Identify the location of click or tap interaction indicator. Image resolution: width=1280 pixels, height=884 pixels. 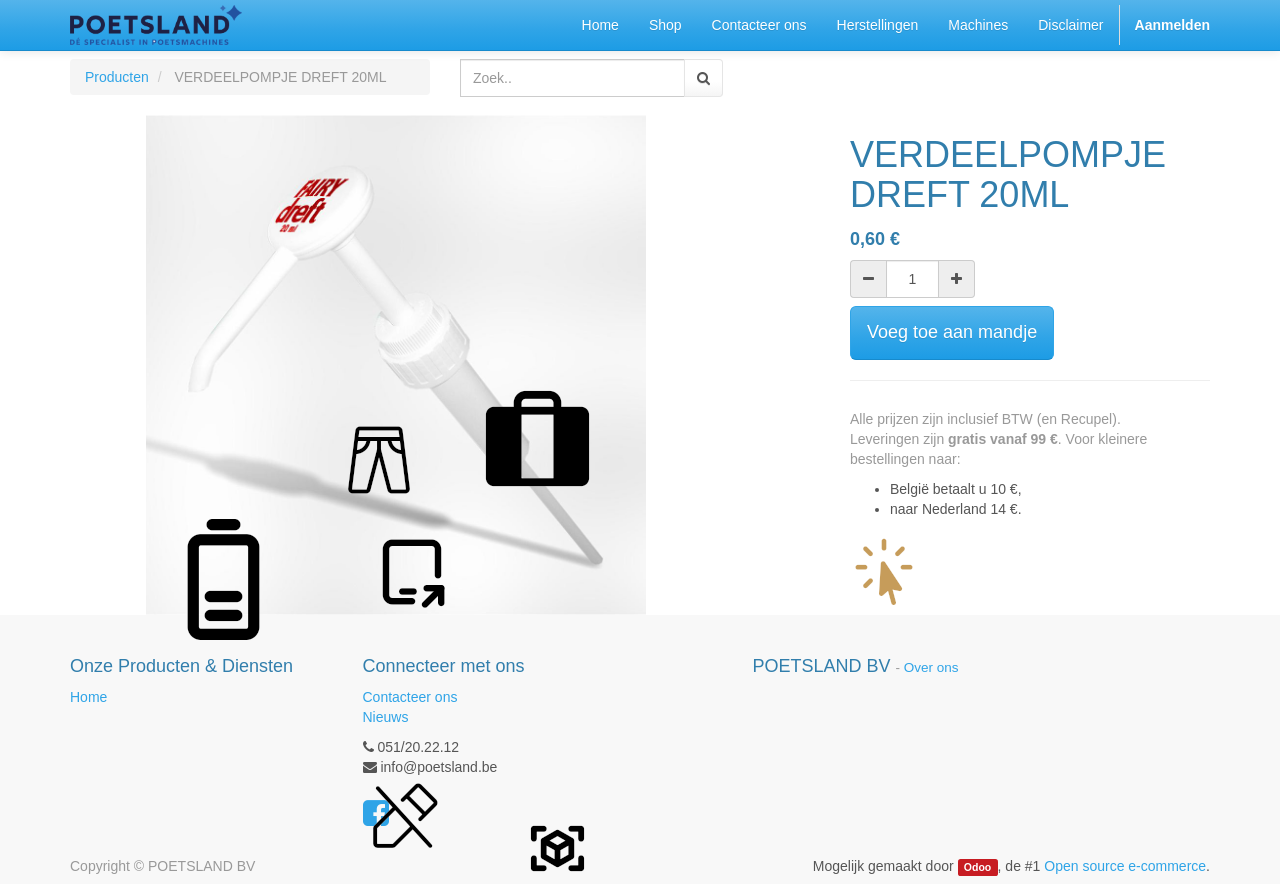
(884, 572).